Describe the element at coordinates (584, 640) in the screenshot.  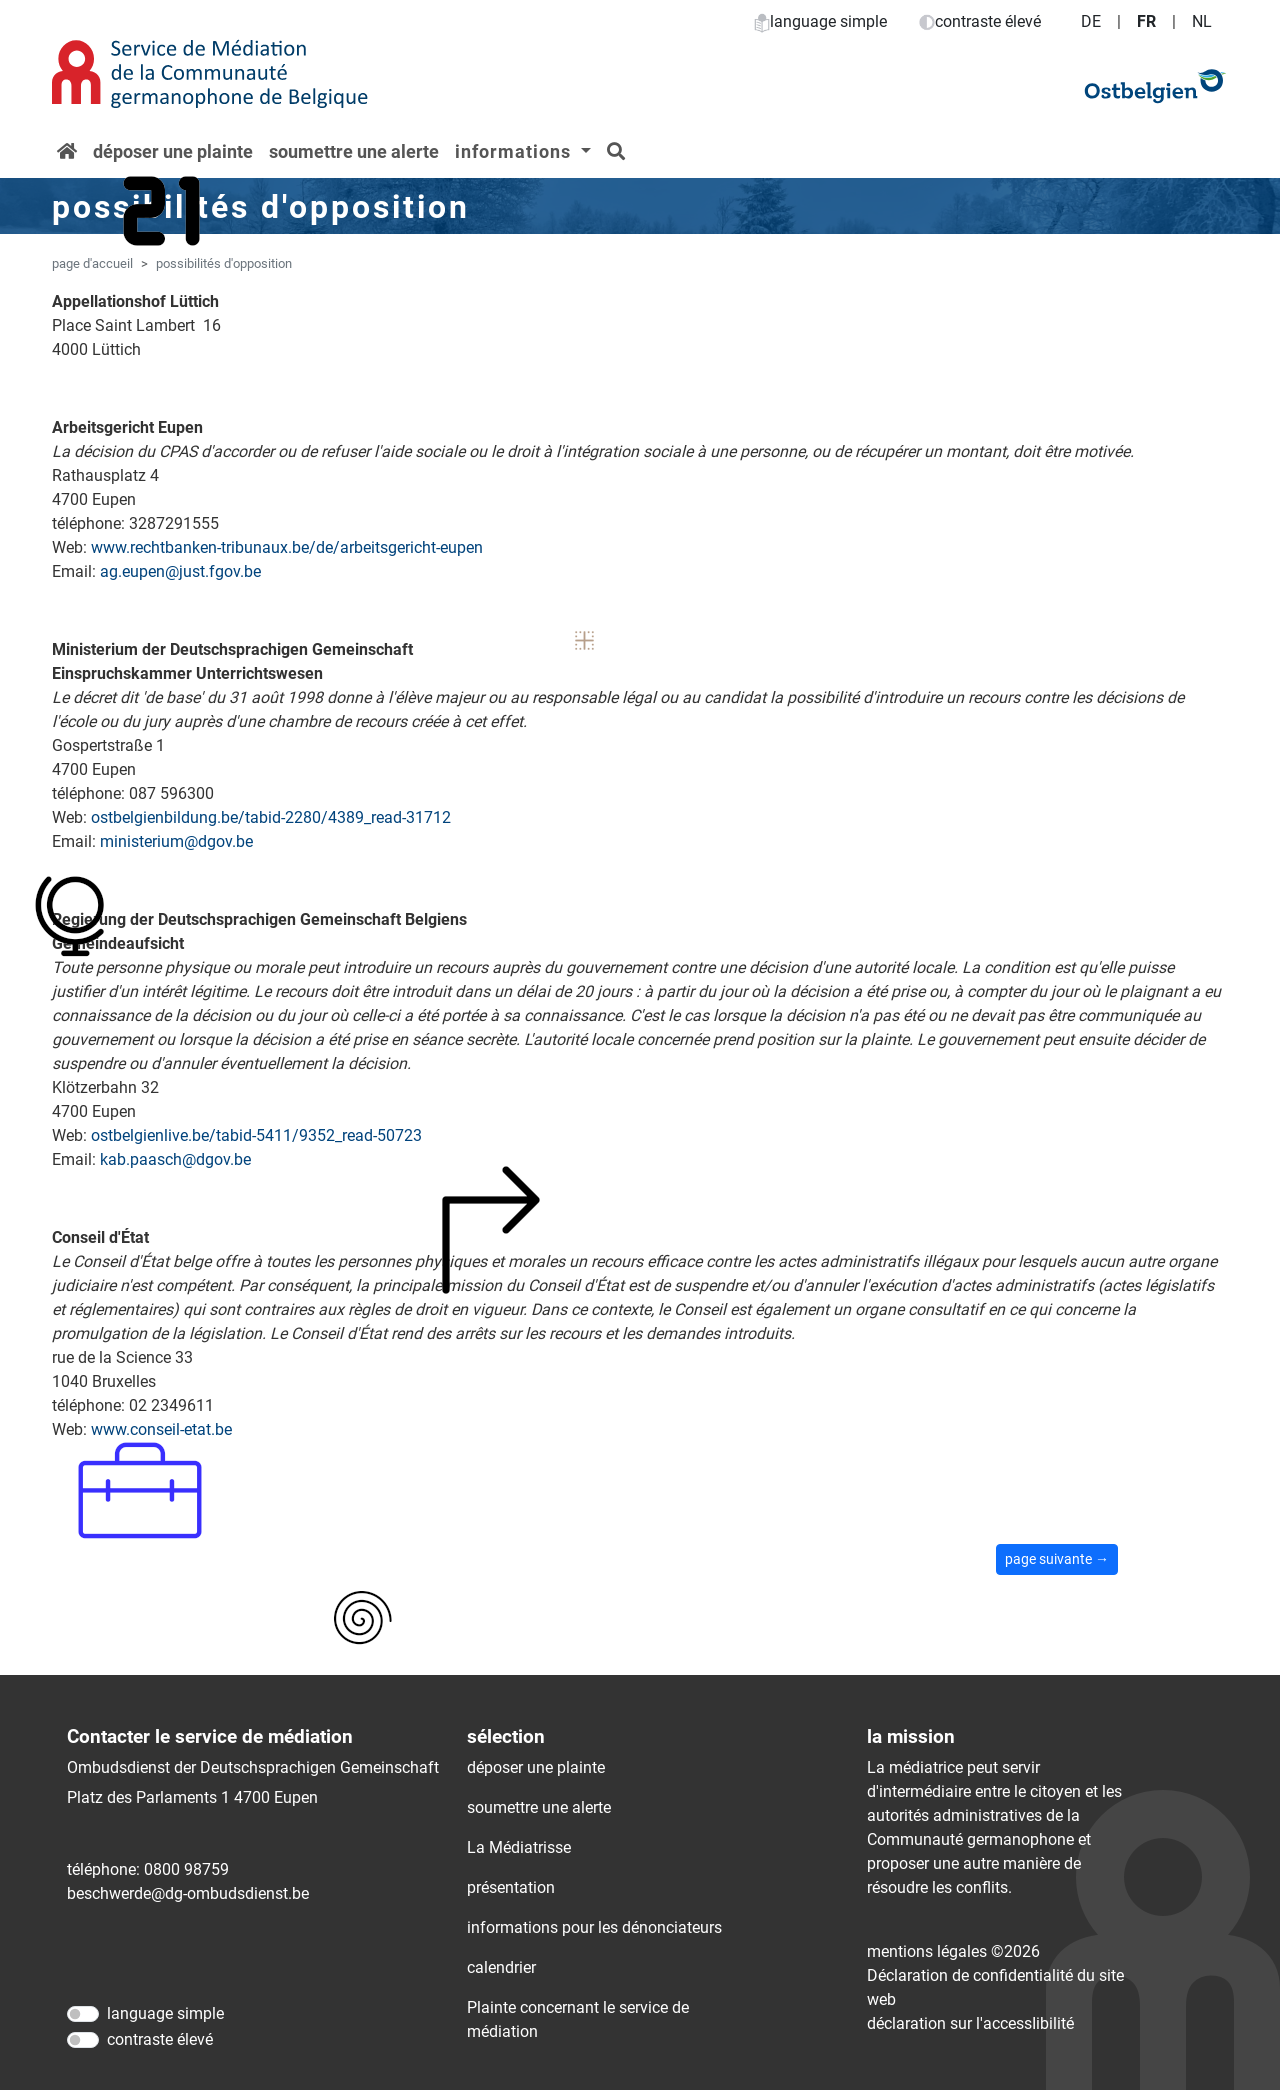
I see `apply inner borders to selected cells` at that location.